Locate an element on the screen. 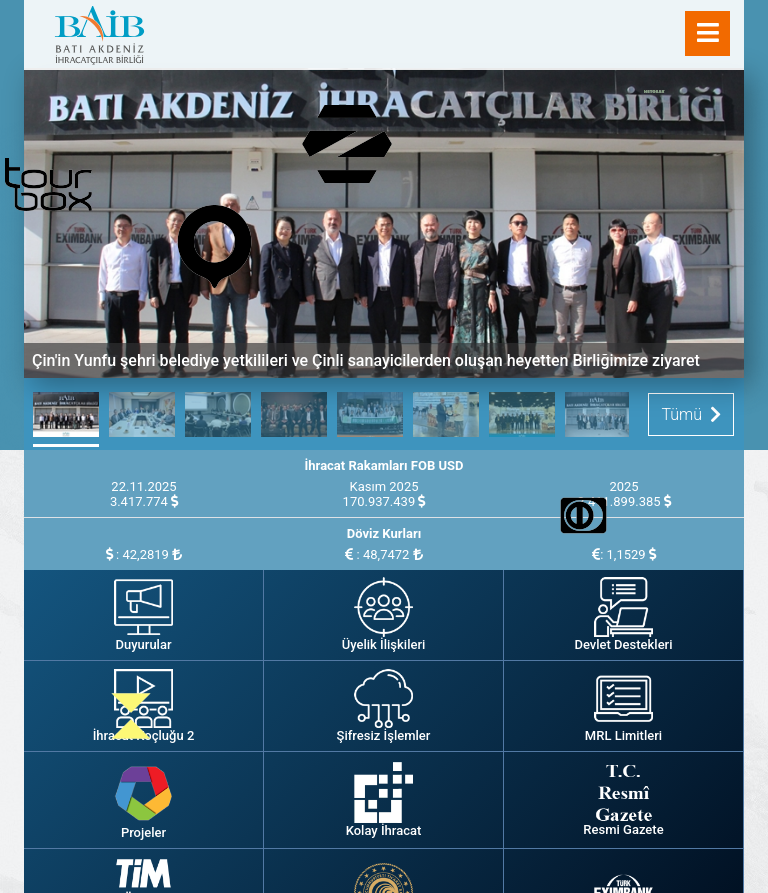  open OsmAnd navigation app is located at coordinates (214, 246).